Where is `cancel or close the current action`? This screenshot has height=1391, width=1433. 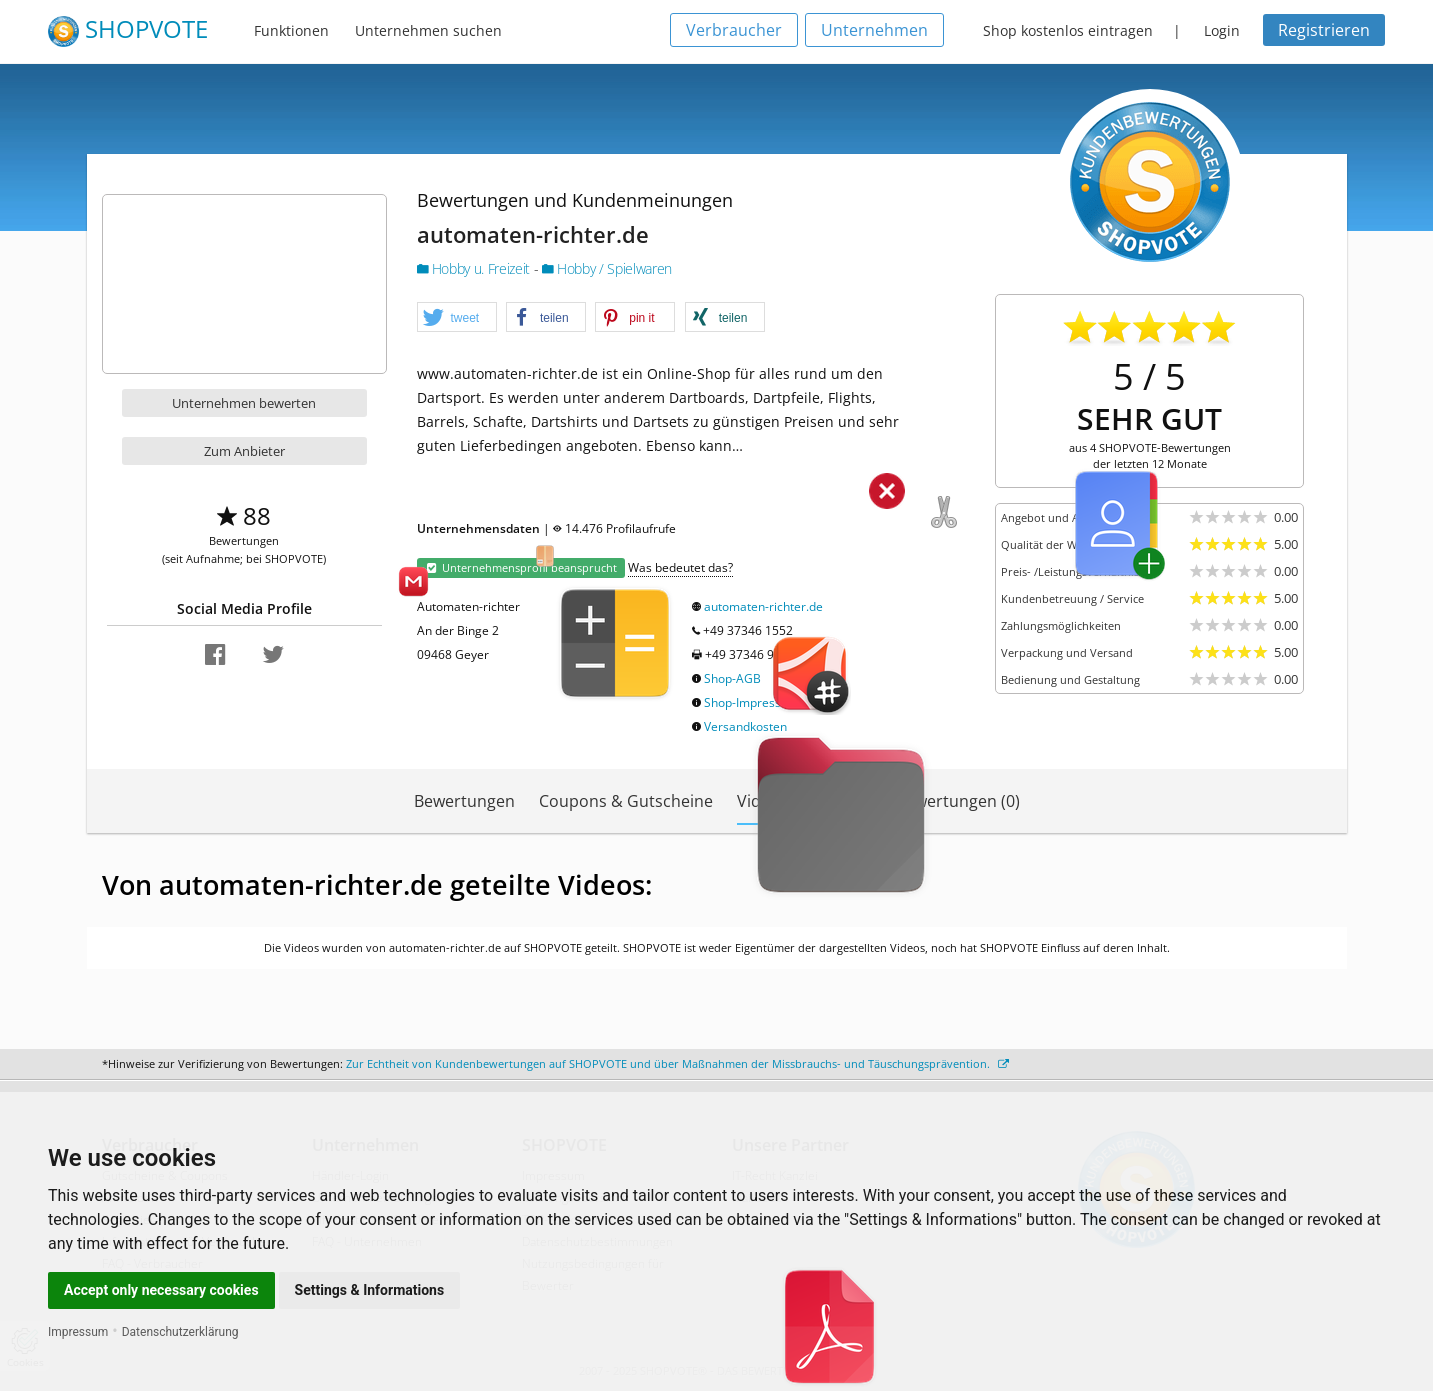 cancel or close the current action is located at coordinates (887, 491).